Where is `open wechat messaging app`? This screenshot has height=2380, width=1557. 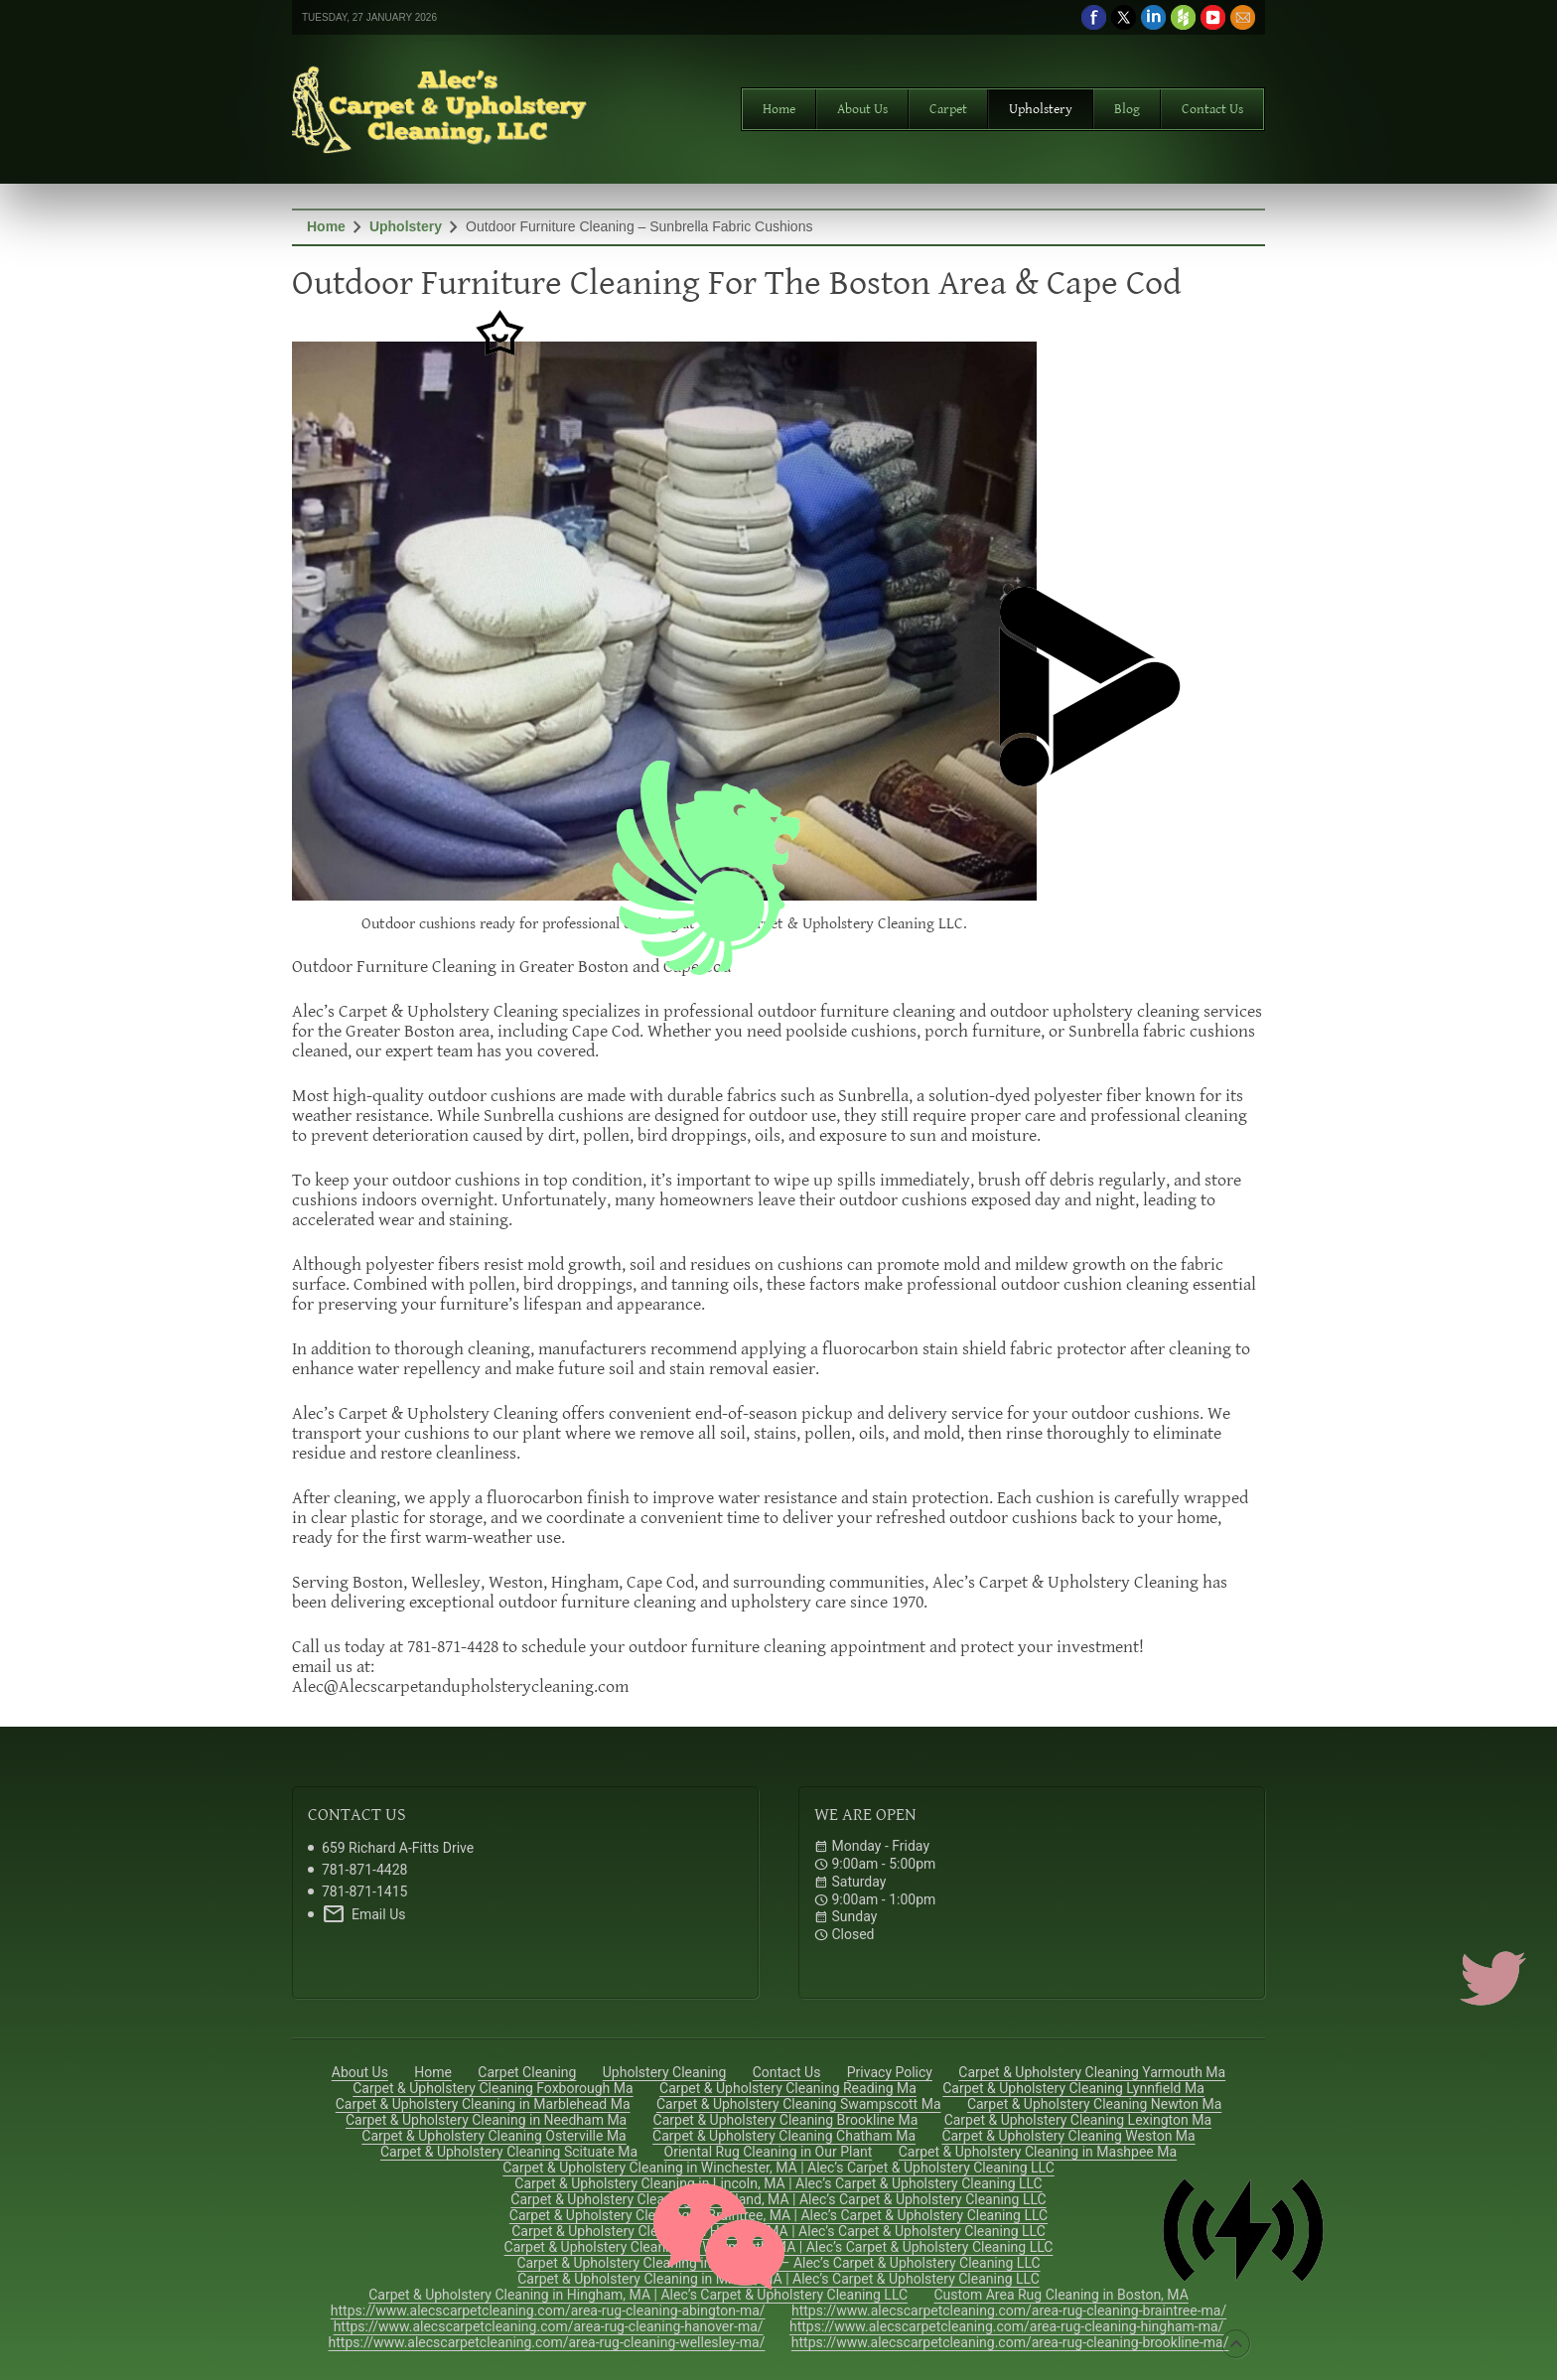 open wechat messaging app is located at coordinates (719, 2237).